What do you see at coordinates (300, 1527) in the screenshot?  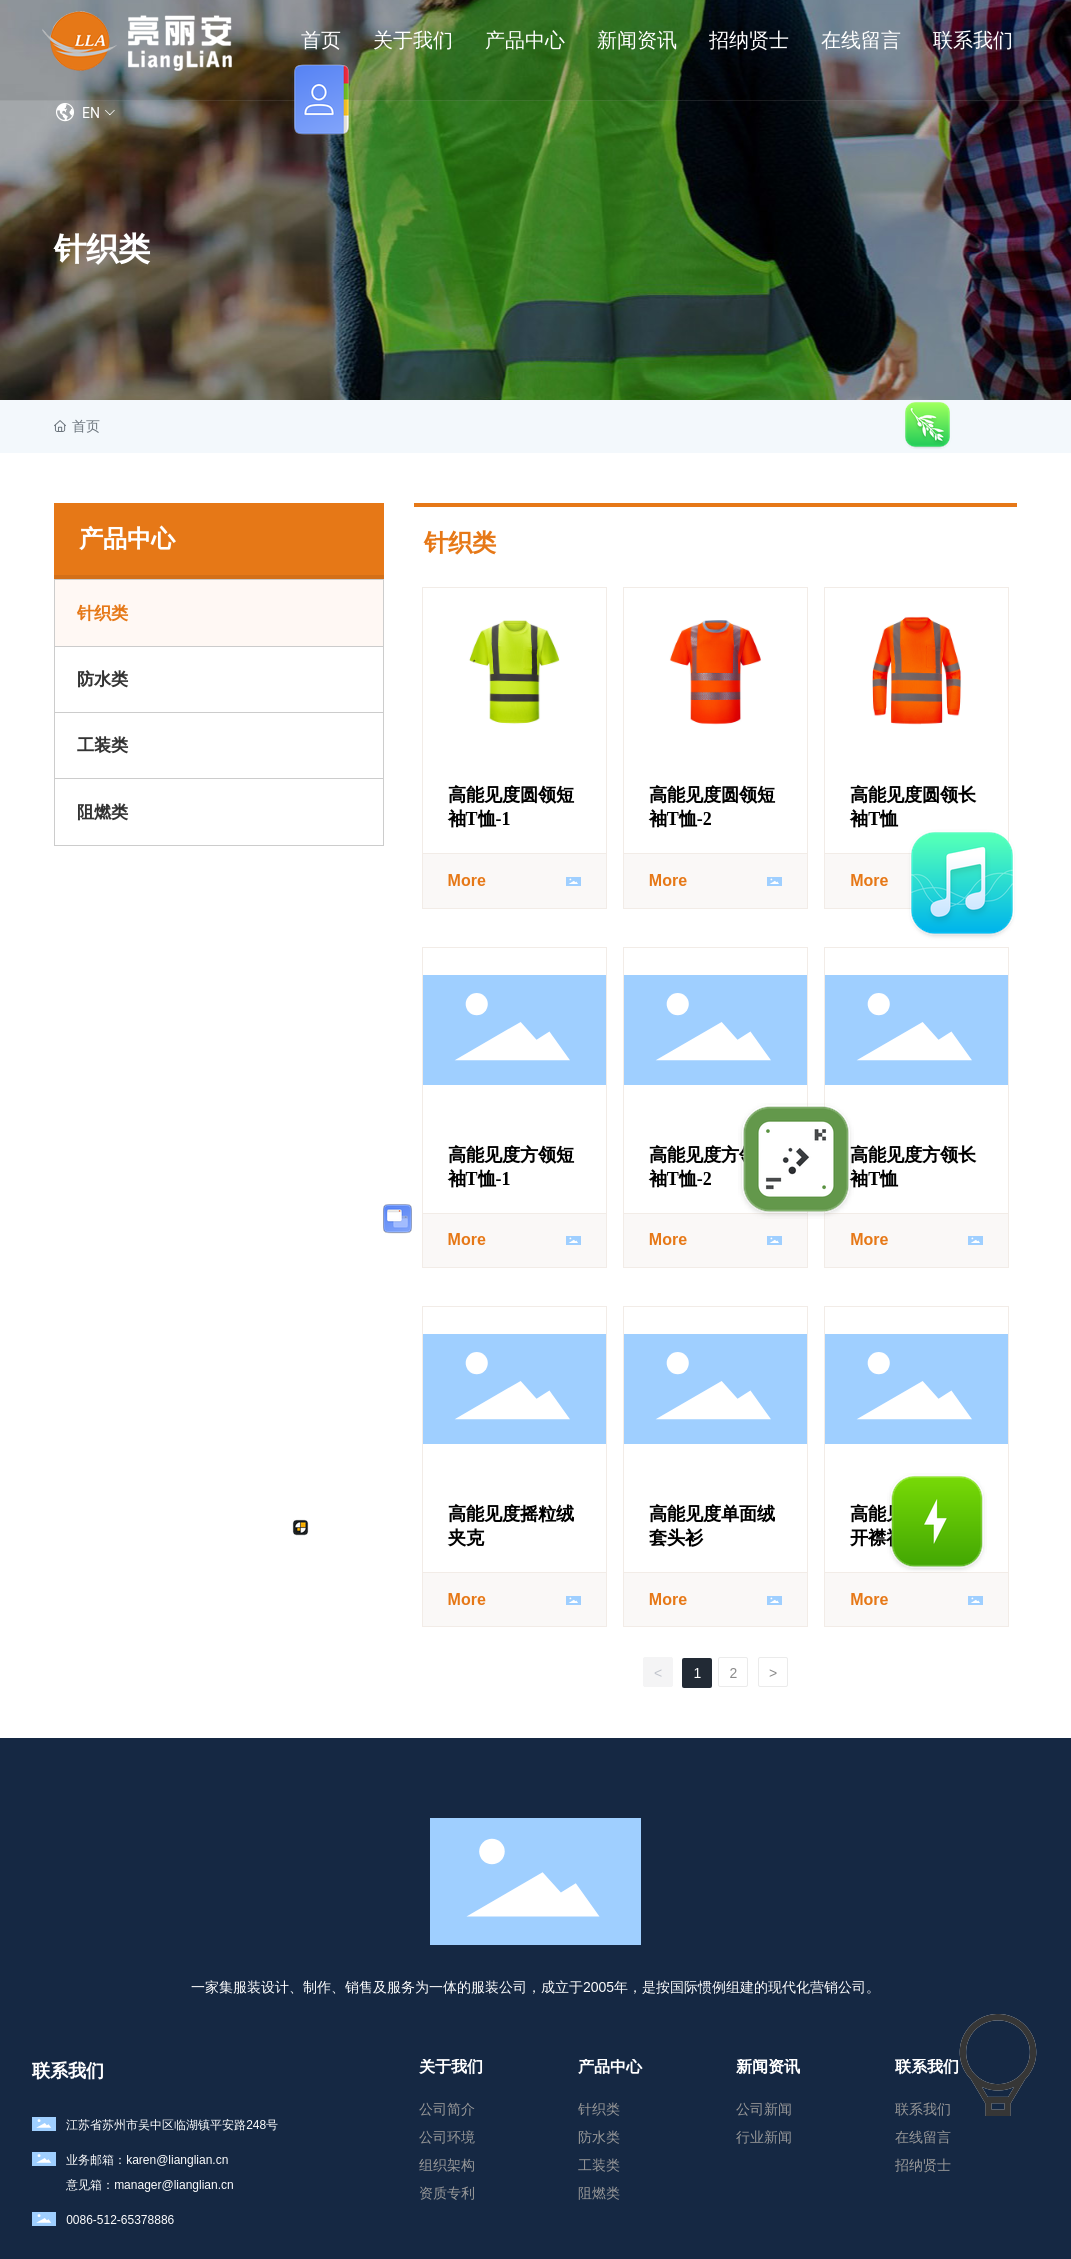 I see `launch shapez 2 game` at bounding box center [300, 1527].